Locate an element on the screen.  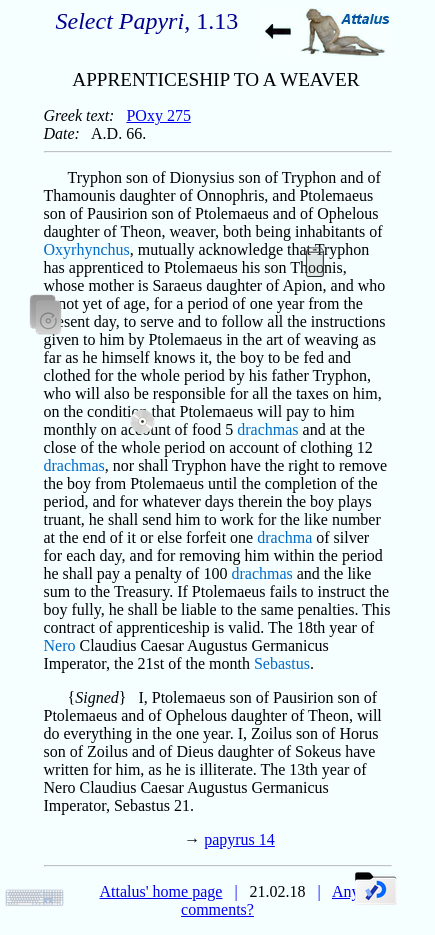
connect a bluetooth keyboard is located at coordinates (34, 897).